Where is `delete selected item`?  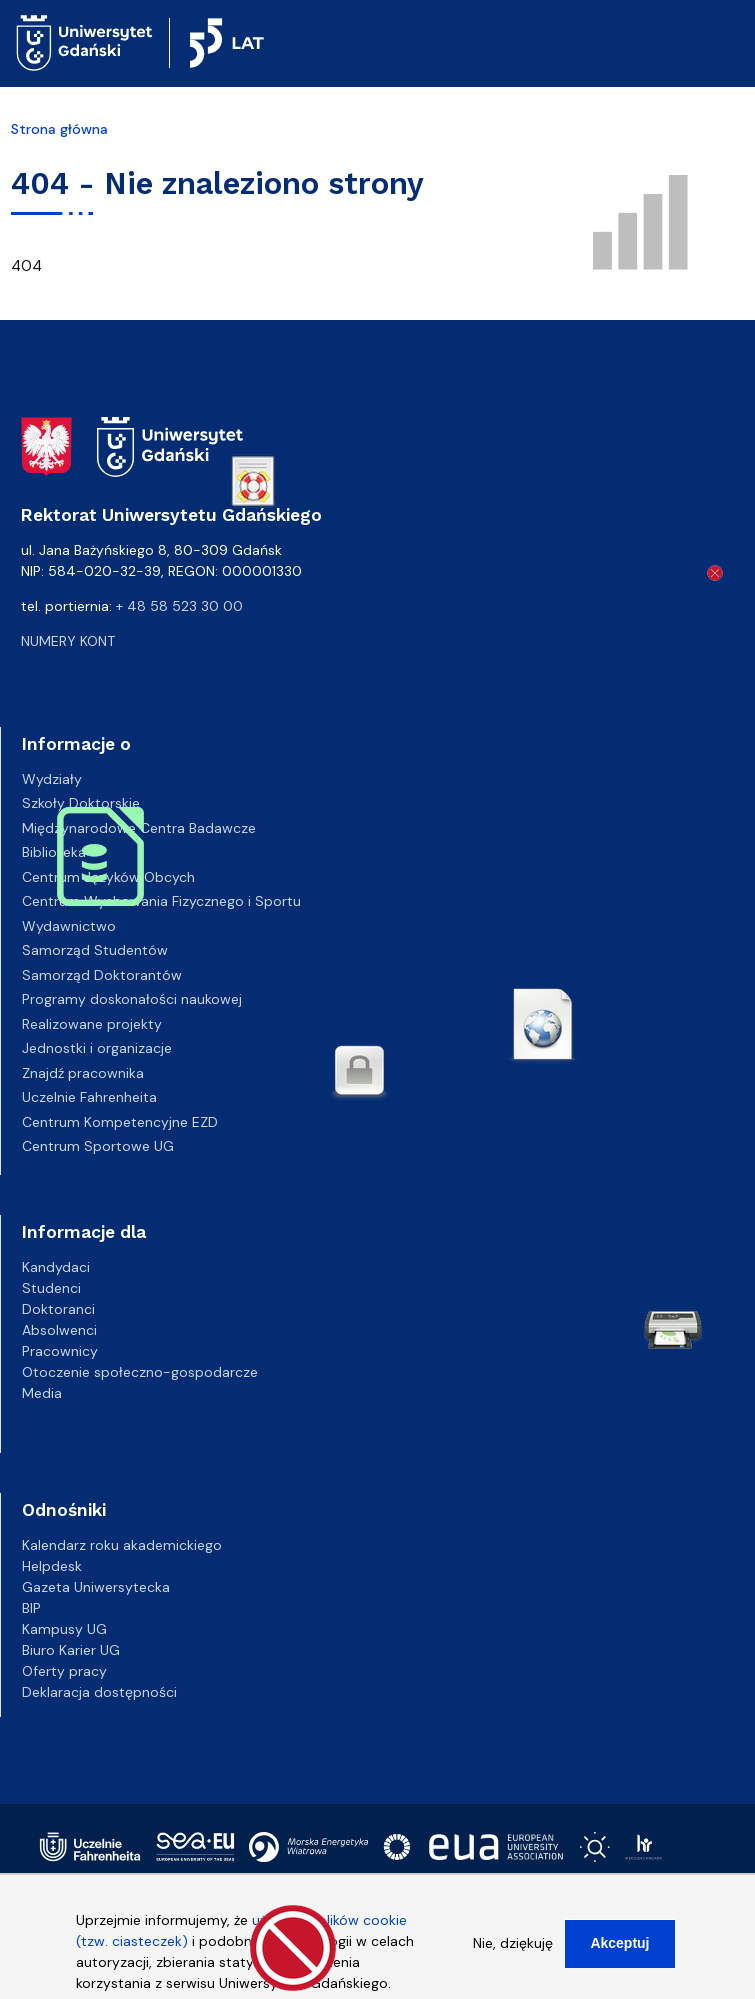
delete selected item is located at coordinates (293, 1948).